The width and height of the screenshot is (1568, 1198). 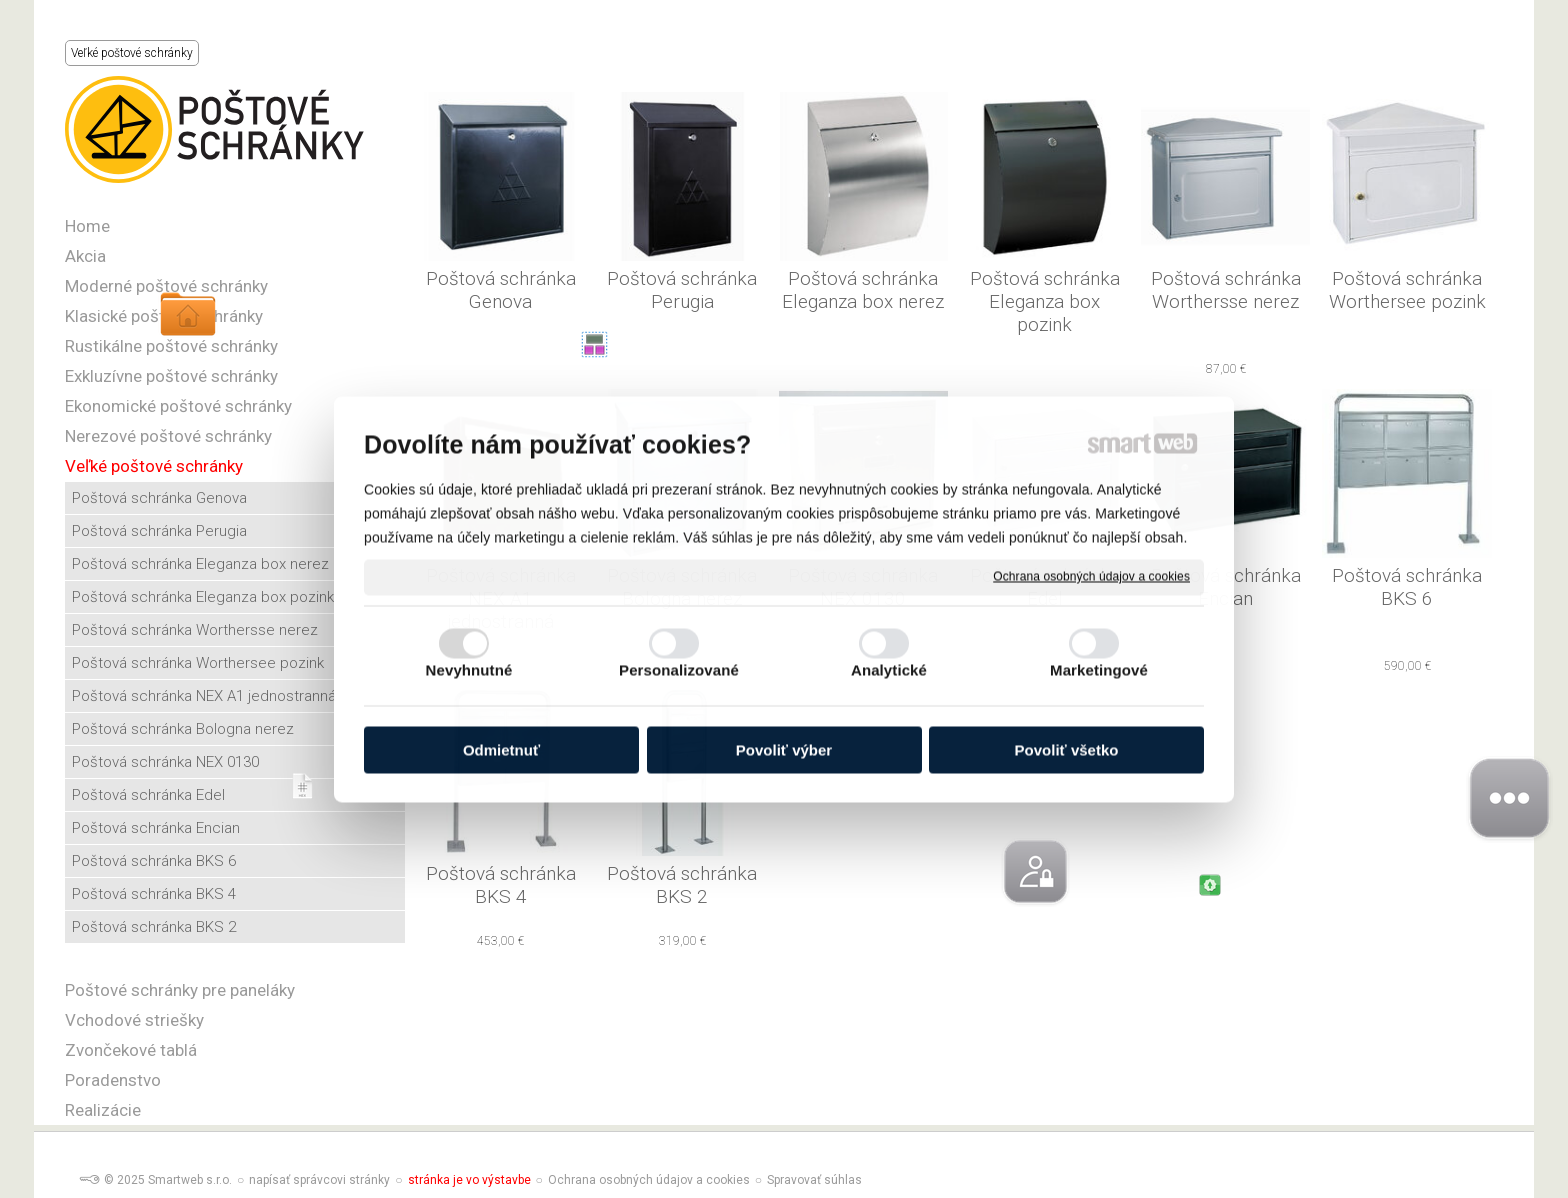 I want to click on check for operating system updates, so click(x=1210, y=885).